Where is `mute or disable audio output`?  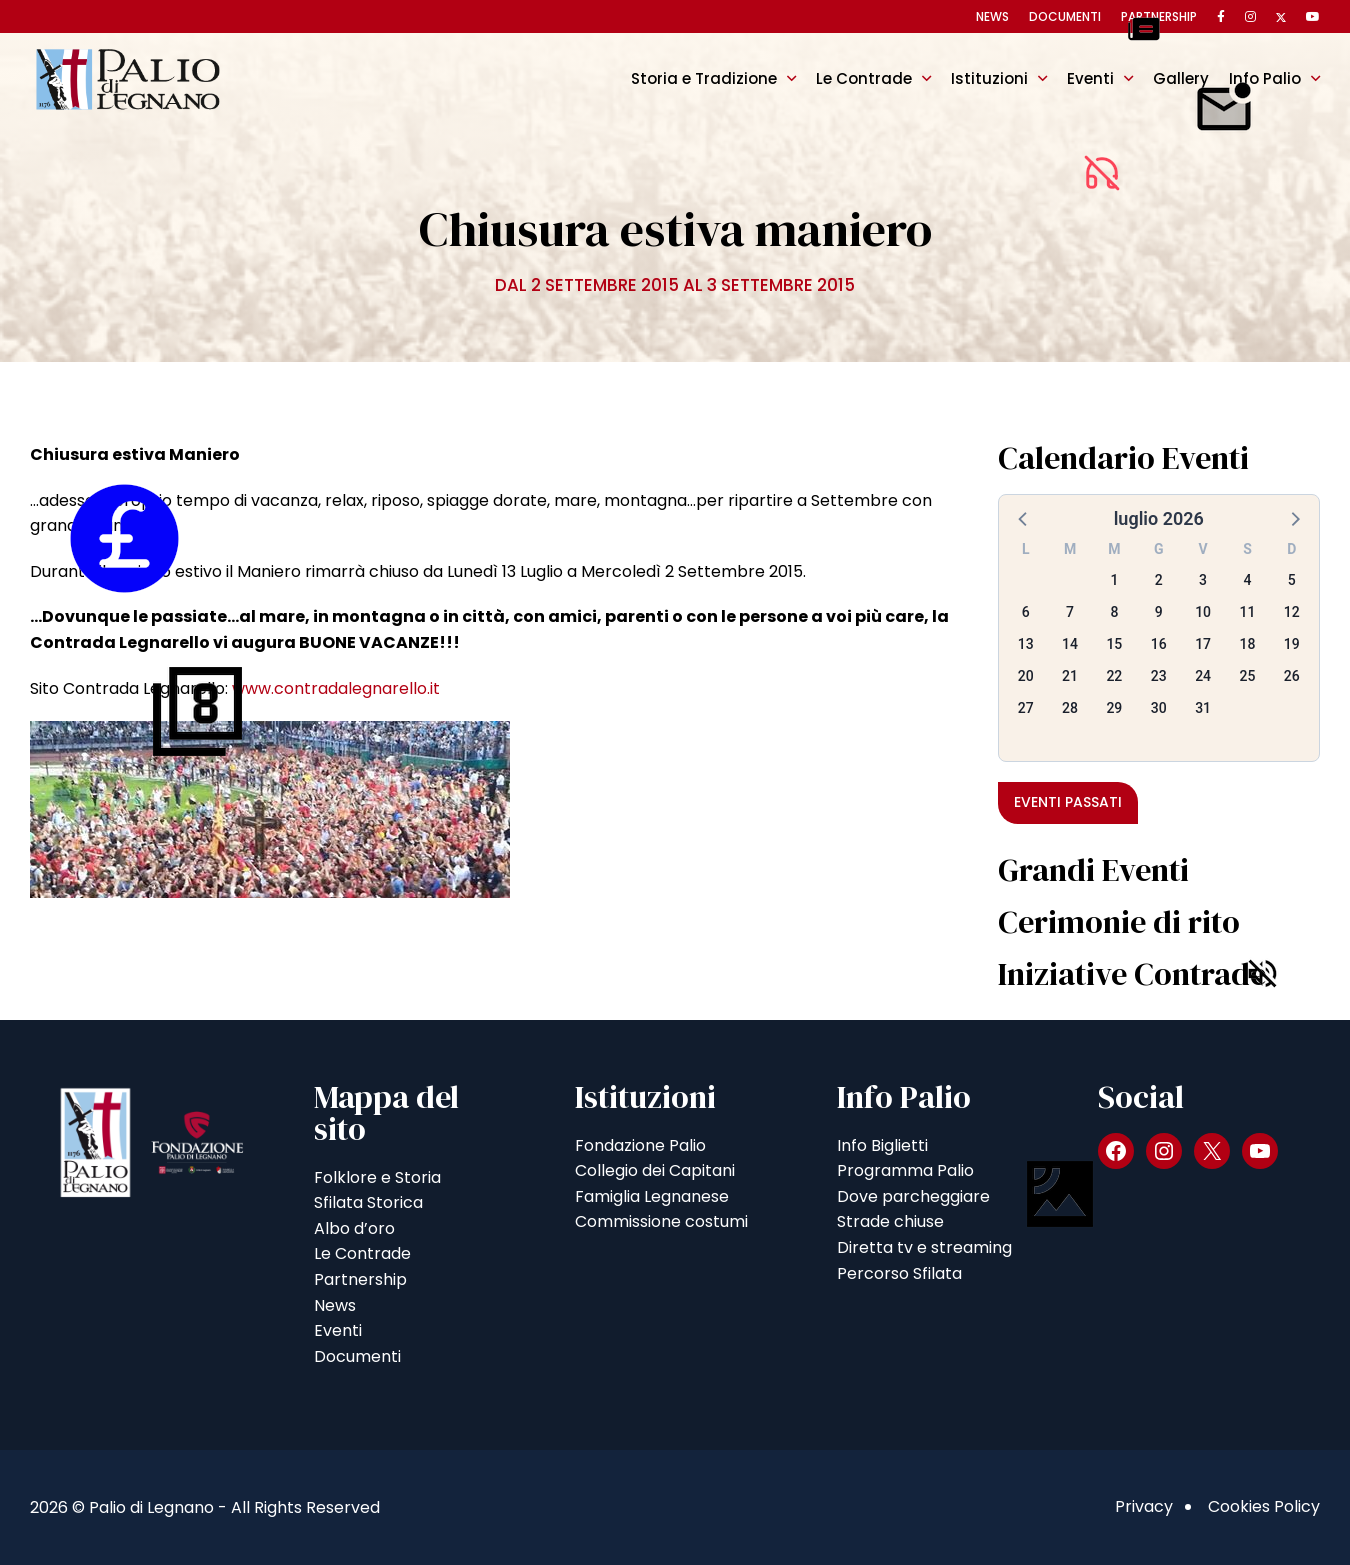
mute or disable audio output is located at coordinates (1102, 173).